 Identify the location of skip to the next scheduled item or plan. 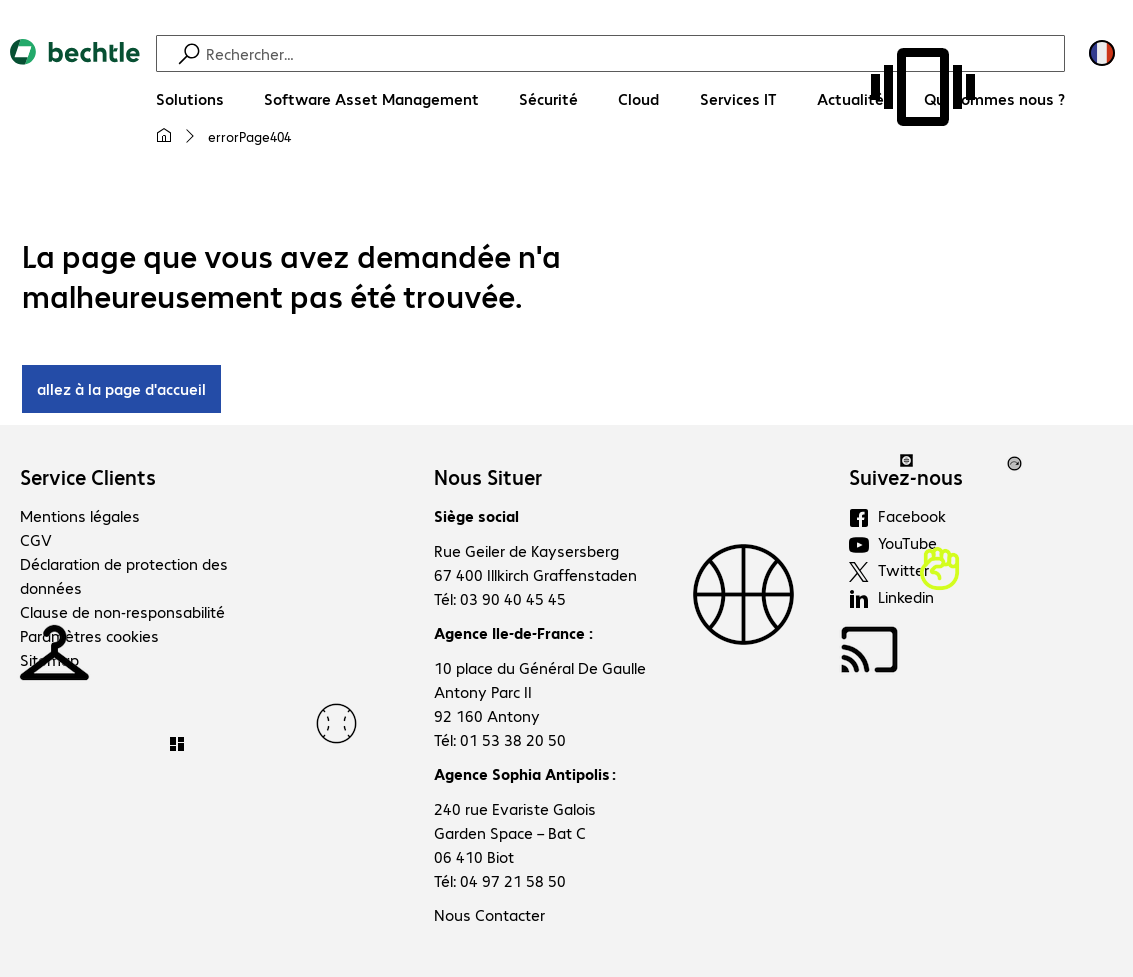
(1014, 463).